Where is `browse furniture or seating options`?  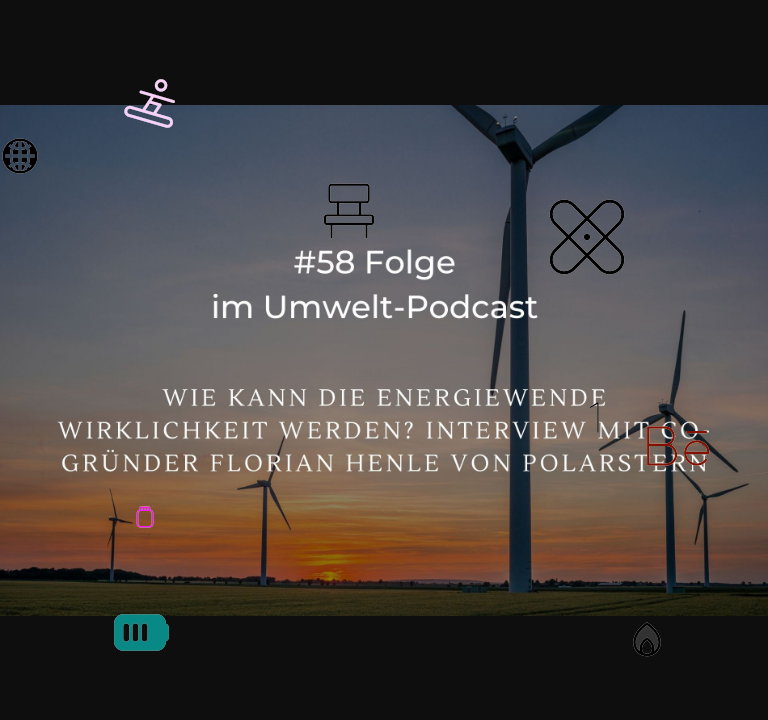
browse furniture or seating options is located at coordinates (349, 211).